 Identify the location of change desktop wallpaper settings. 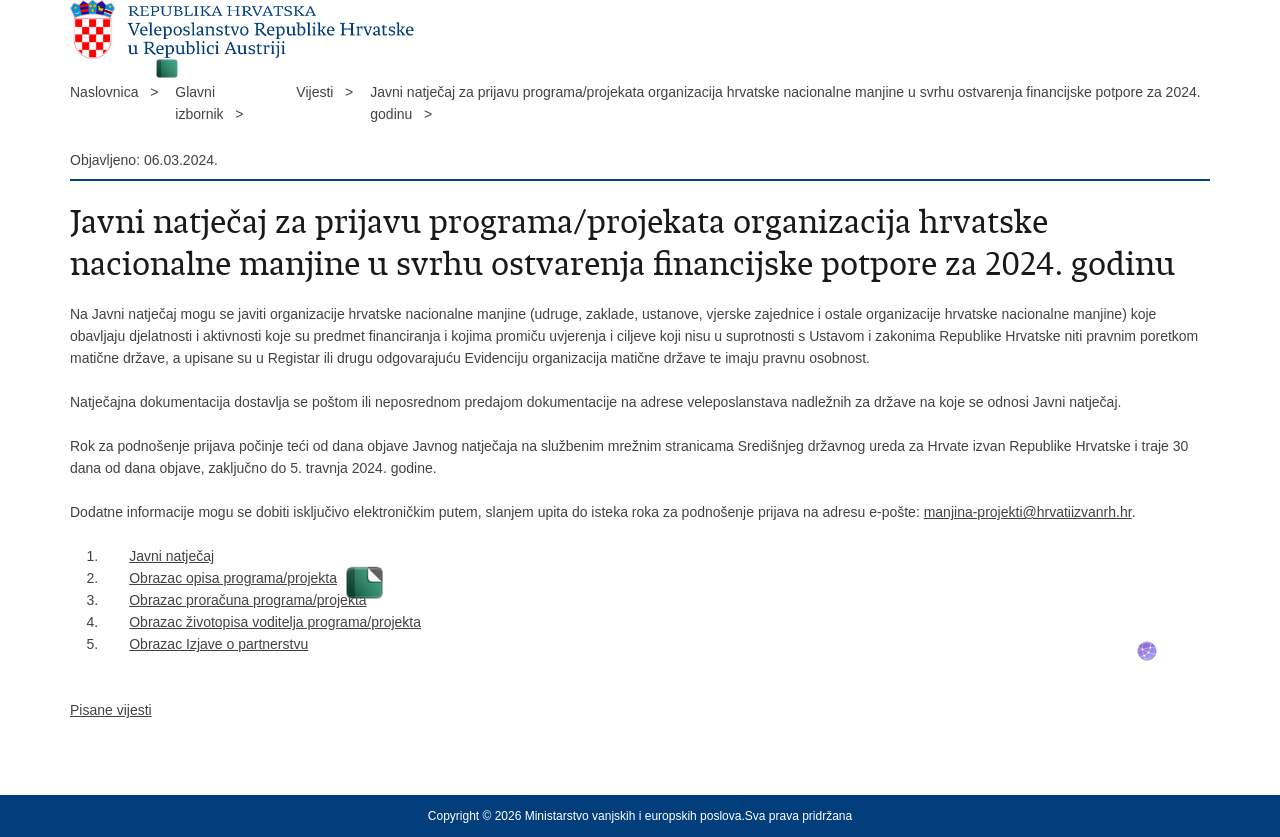
(364, 581).